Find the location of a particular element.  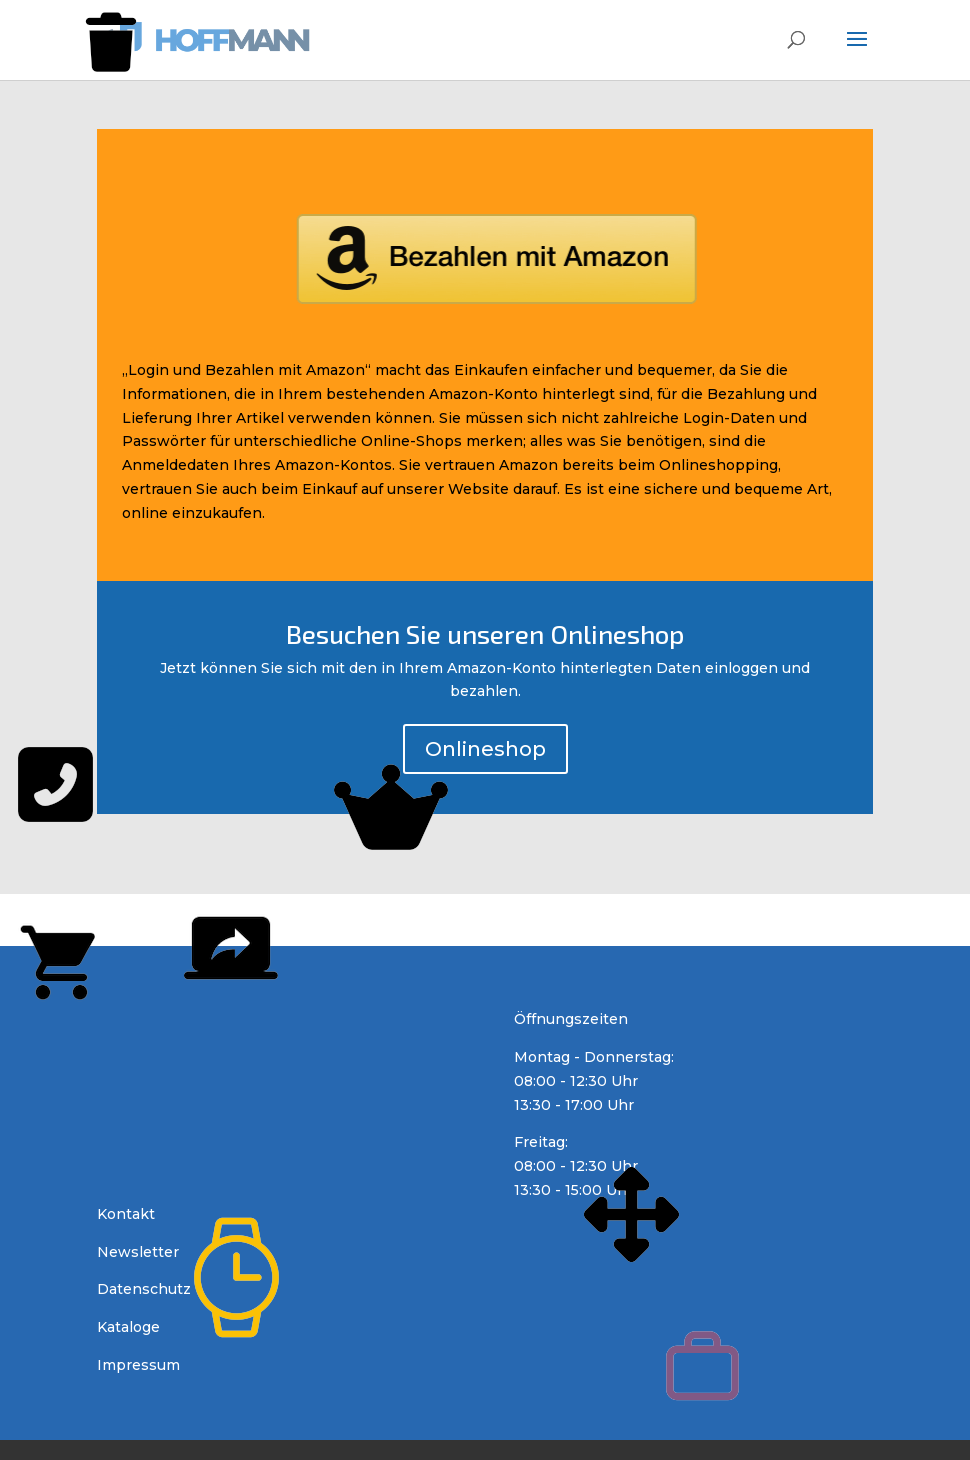

move or drag an element freely is located at coordinates (631, 1214).